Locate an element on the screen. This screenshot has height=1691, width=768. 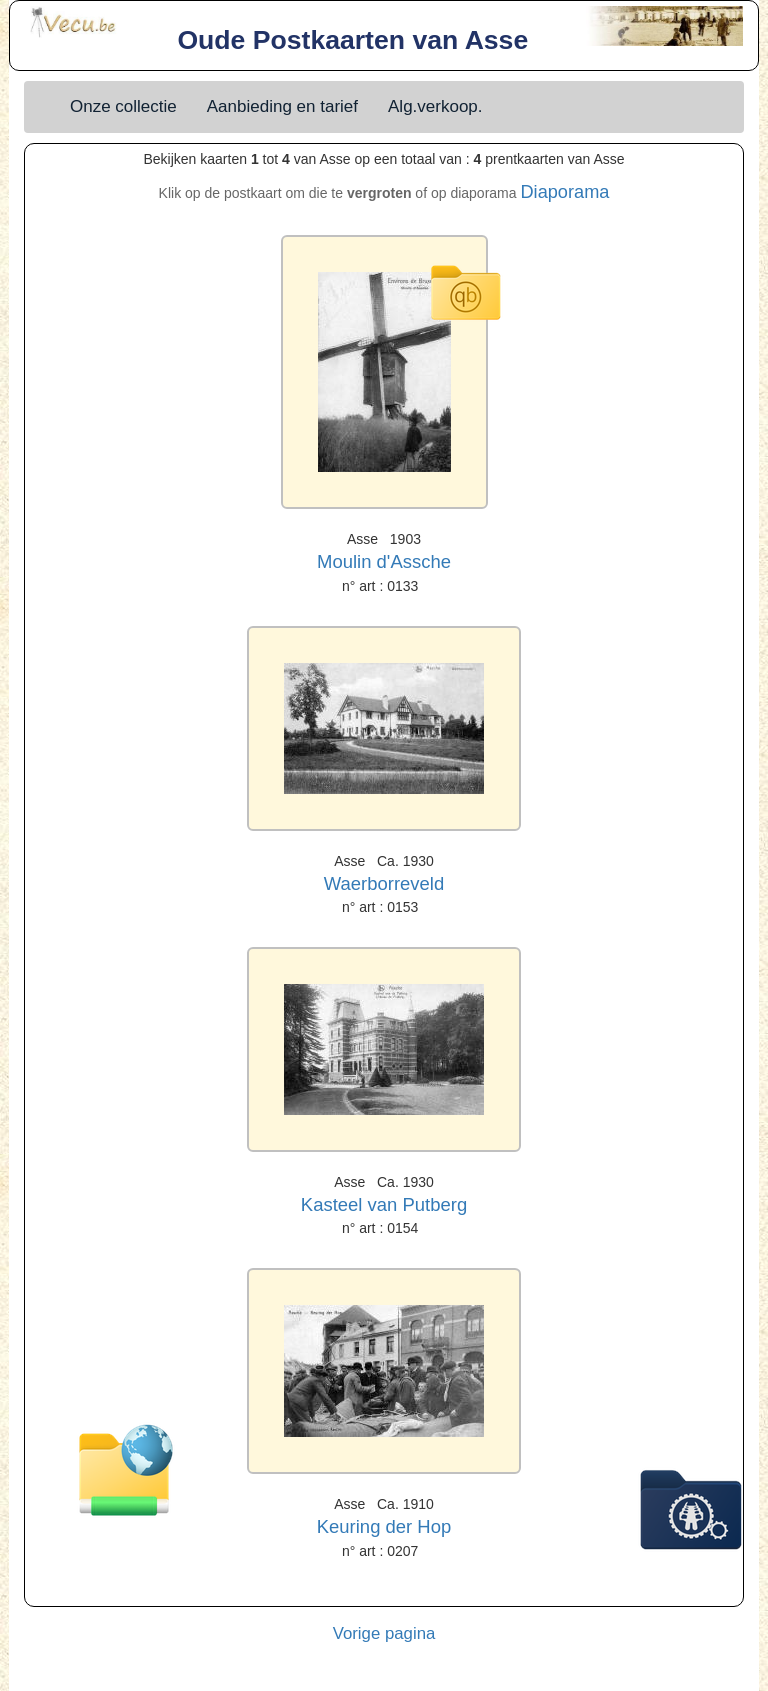
access network or shared folder is located at coordinates (124, 1471).